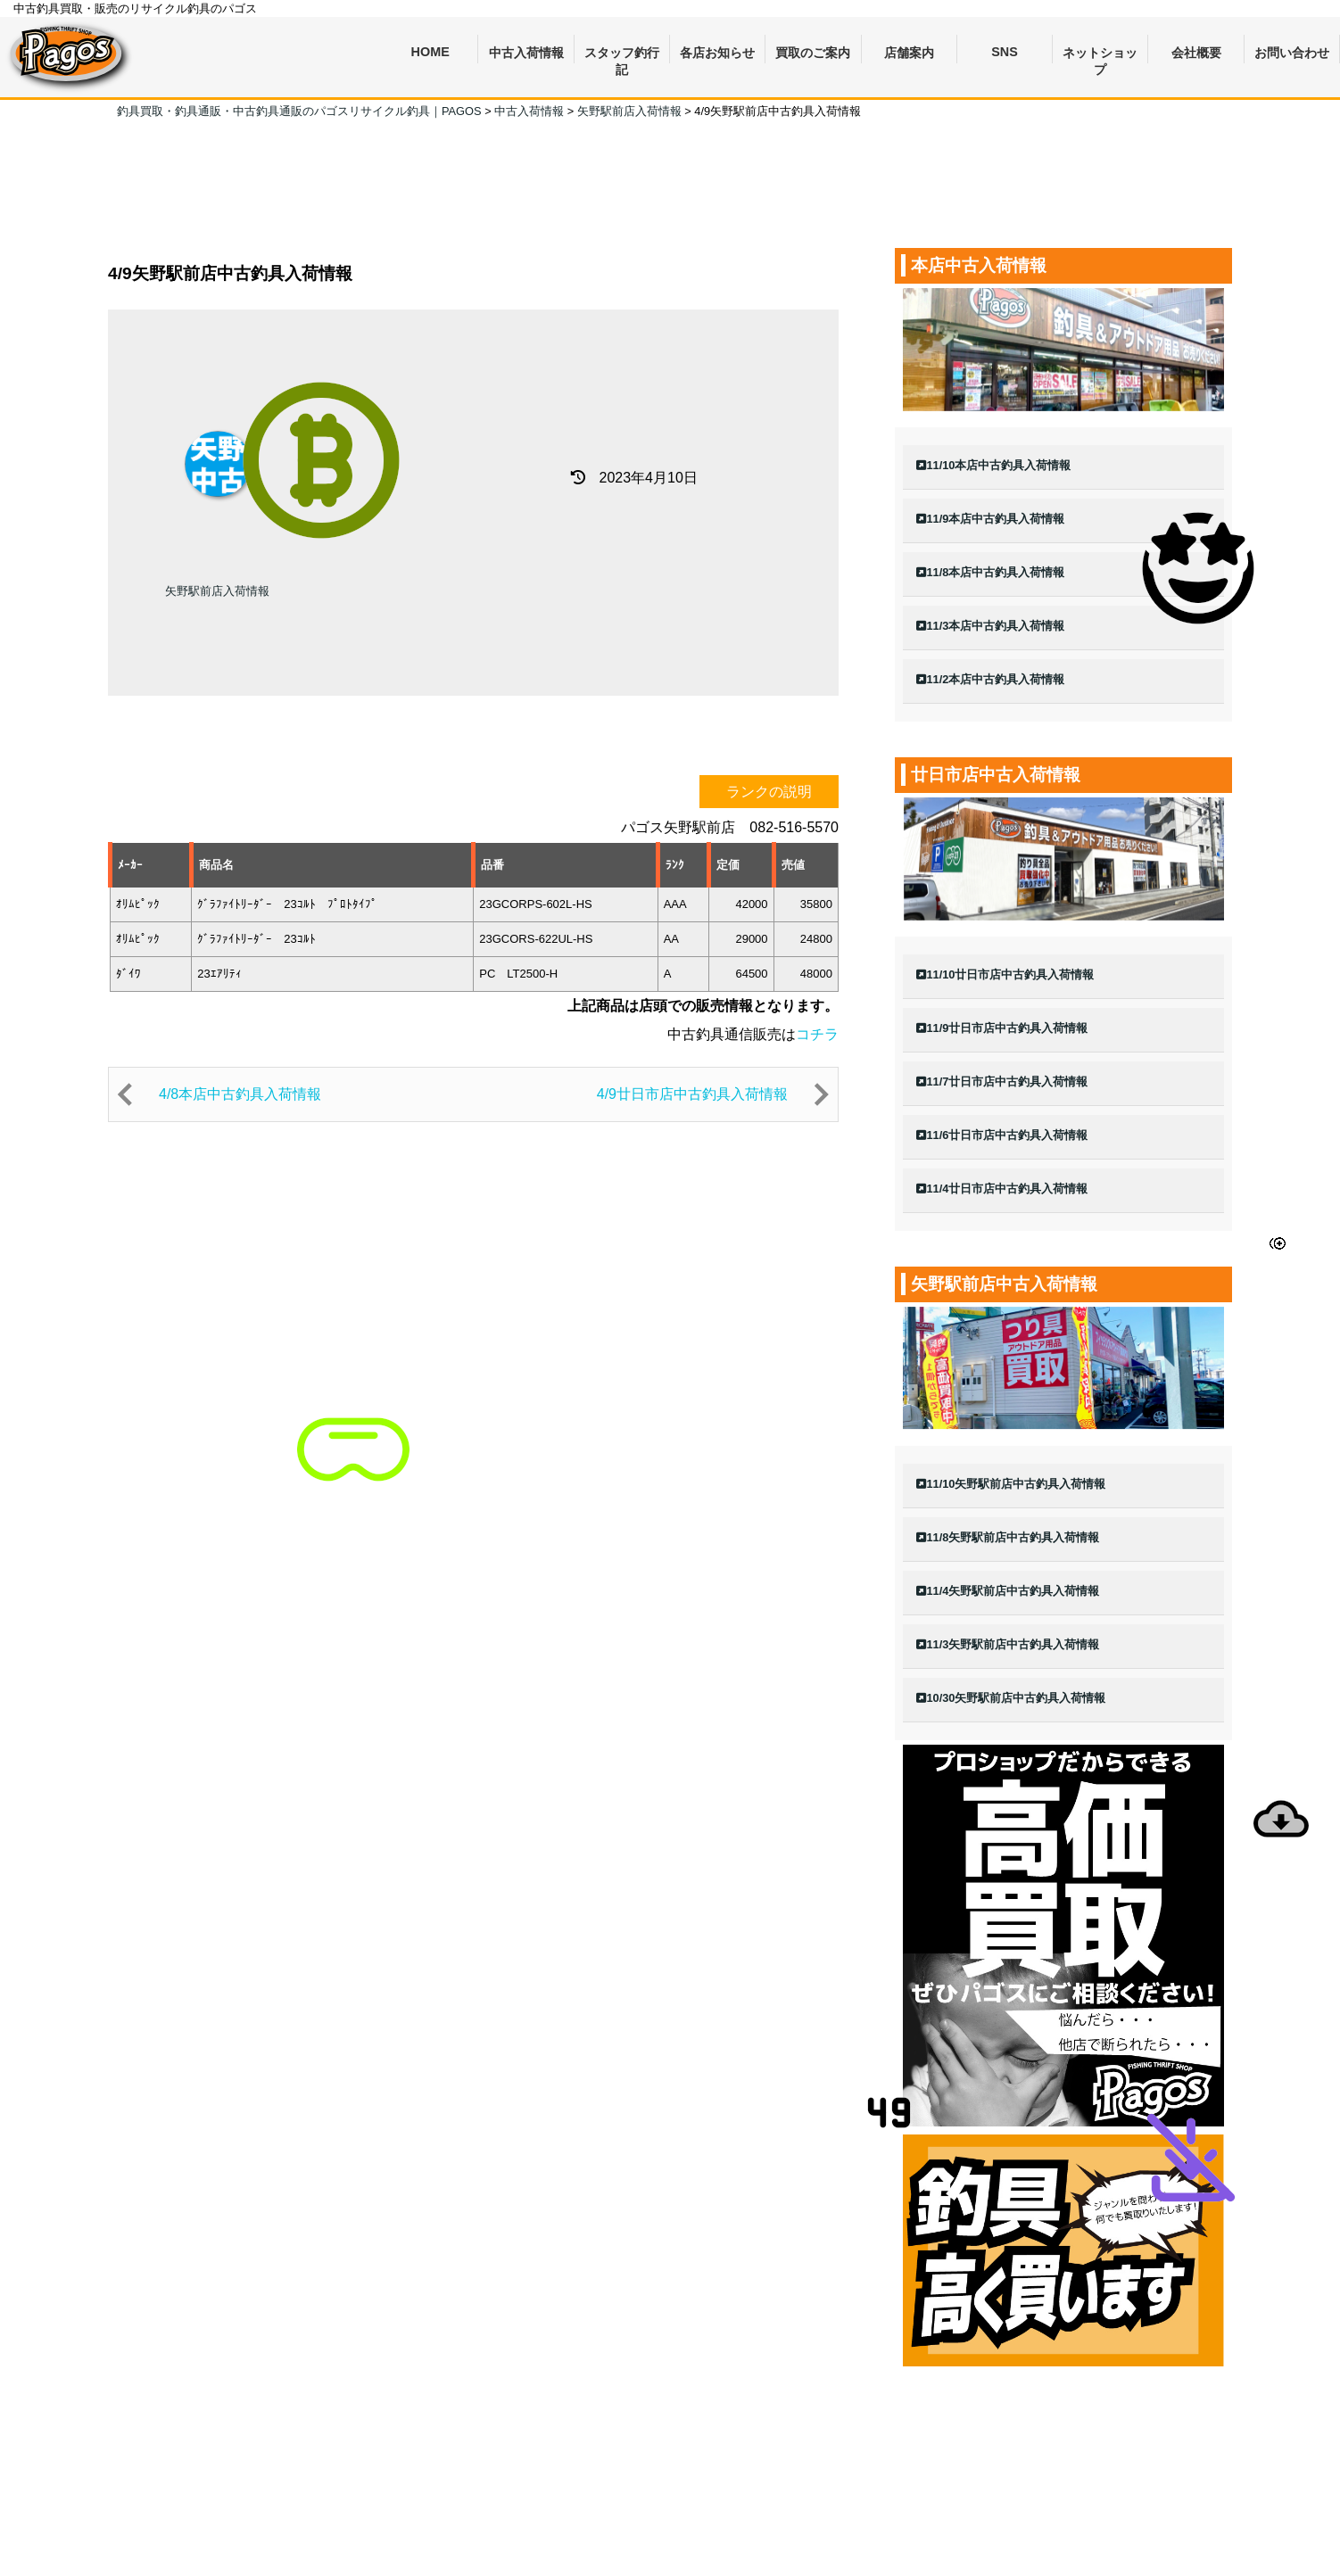  I want to click on view bitcoin balance or wallet, so click(321, 460).